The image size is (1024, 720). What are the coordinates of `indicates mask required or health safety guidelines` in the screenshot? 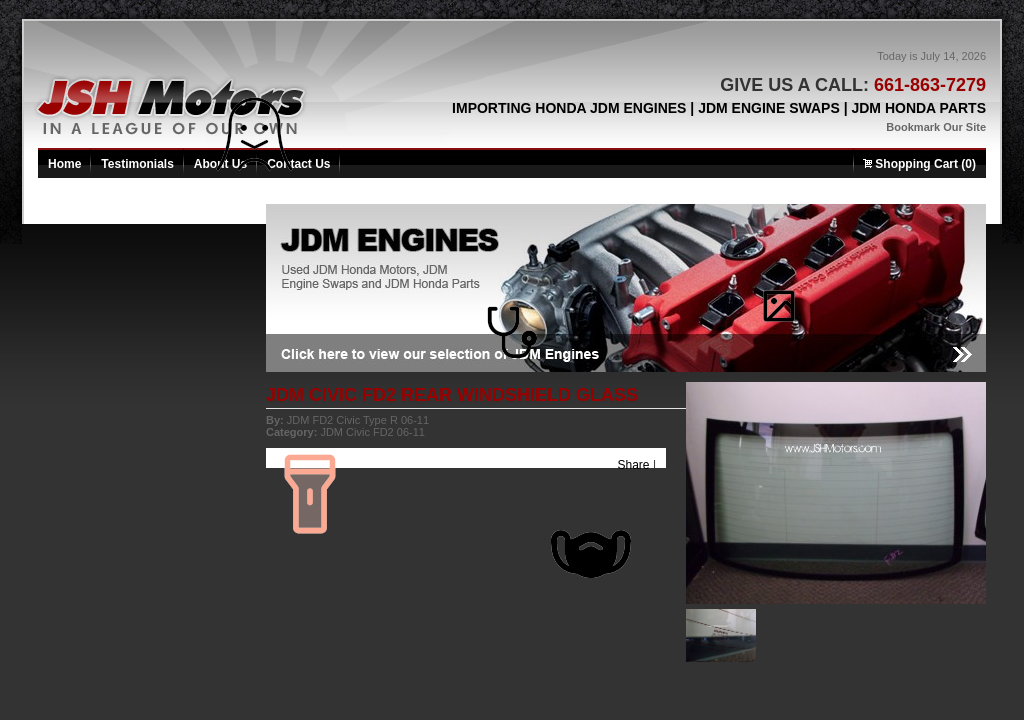 It's located at (591, 554).